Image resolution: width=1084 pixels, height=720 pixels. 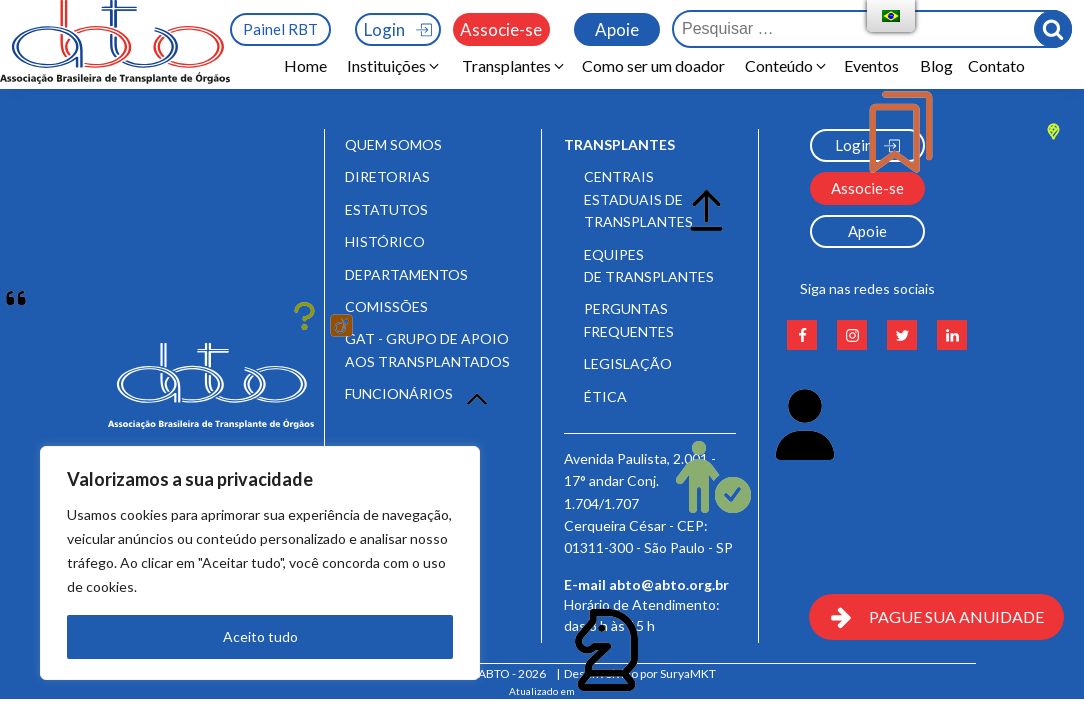 What do you see at coordinates (606, 652) in the screenshot?
I see `play chess or access chess game` at bounding box center [606, 652].